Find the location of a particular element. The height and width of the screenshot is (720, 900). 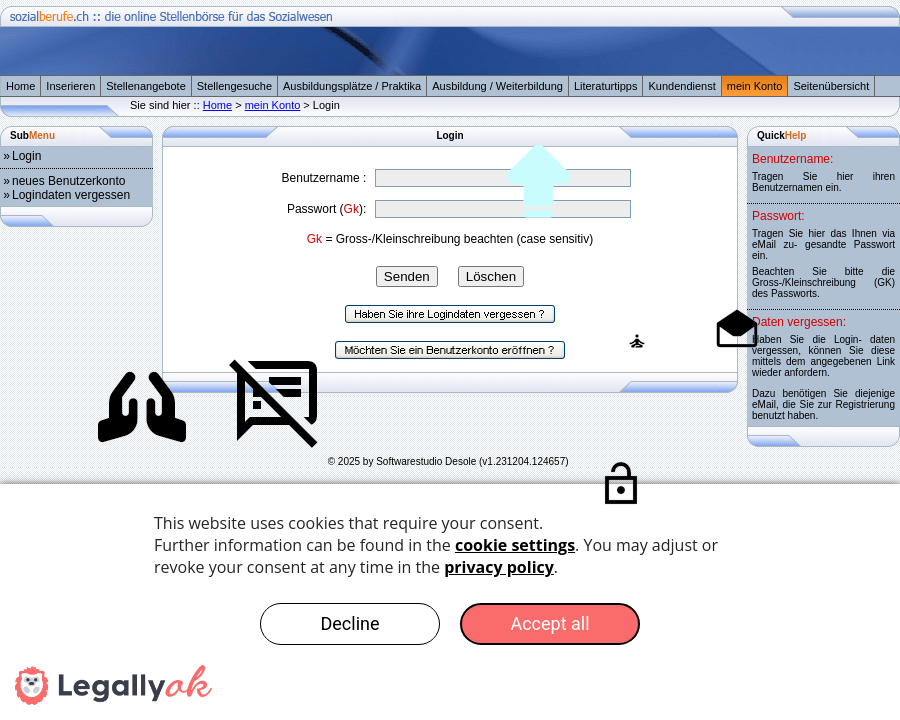

access meditation or mindfulness features is located at coordinates (637, 341).